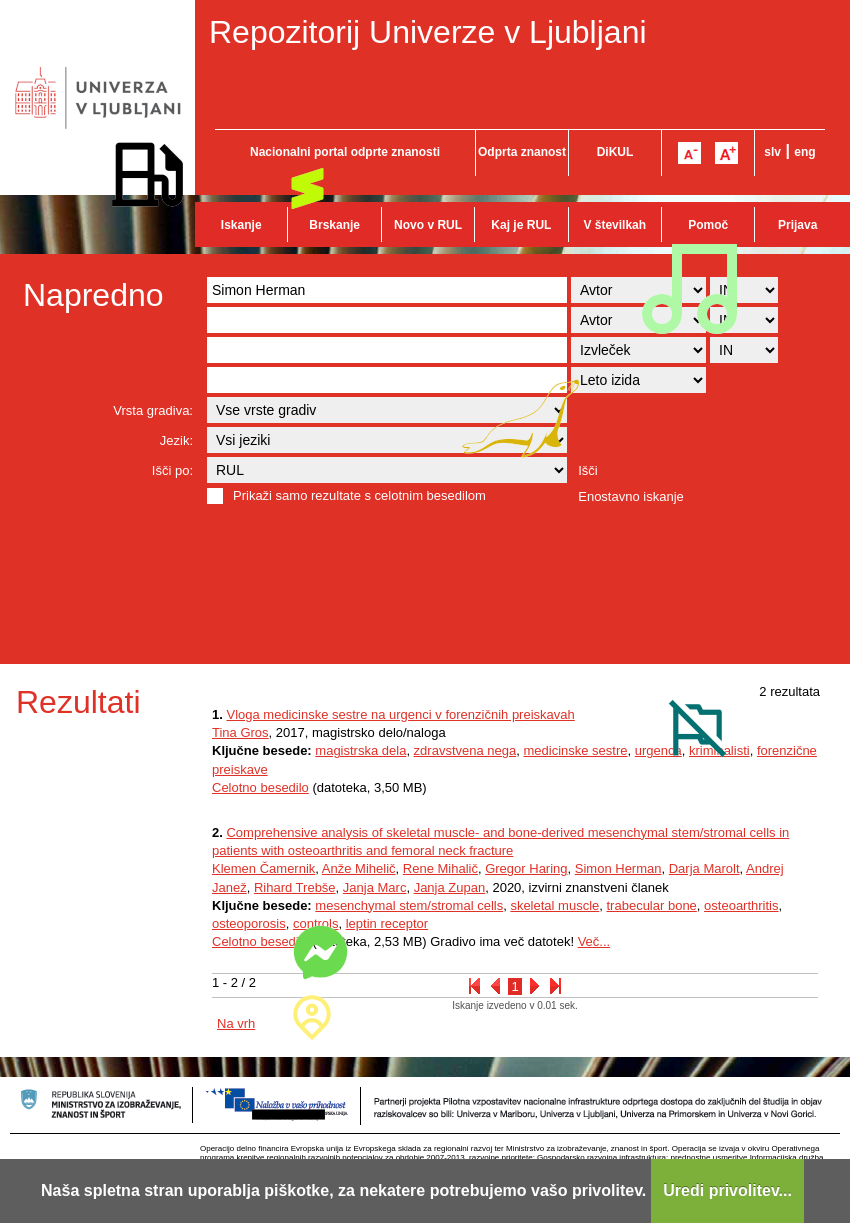 The width and height of the screenshot is (850, 1223). What do you see at coordinates (307, 188) in the screenshot?
I see `open sublime text editor` at bounding box center [307, 188].